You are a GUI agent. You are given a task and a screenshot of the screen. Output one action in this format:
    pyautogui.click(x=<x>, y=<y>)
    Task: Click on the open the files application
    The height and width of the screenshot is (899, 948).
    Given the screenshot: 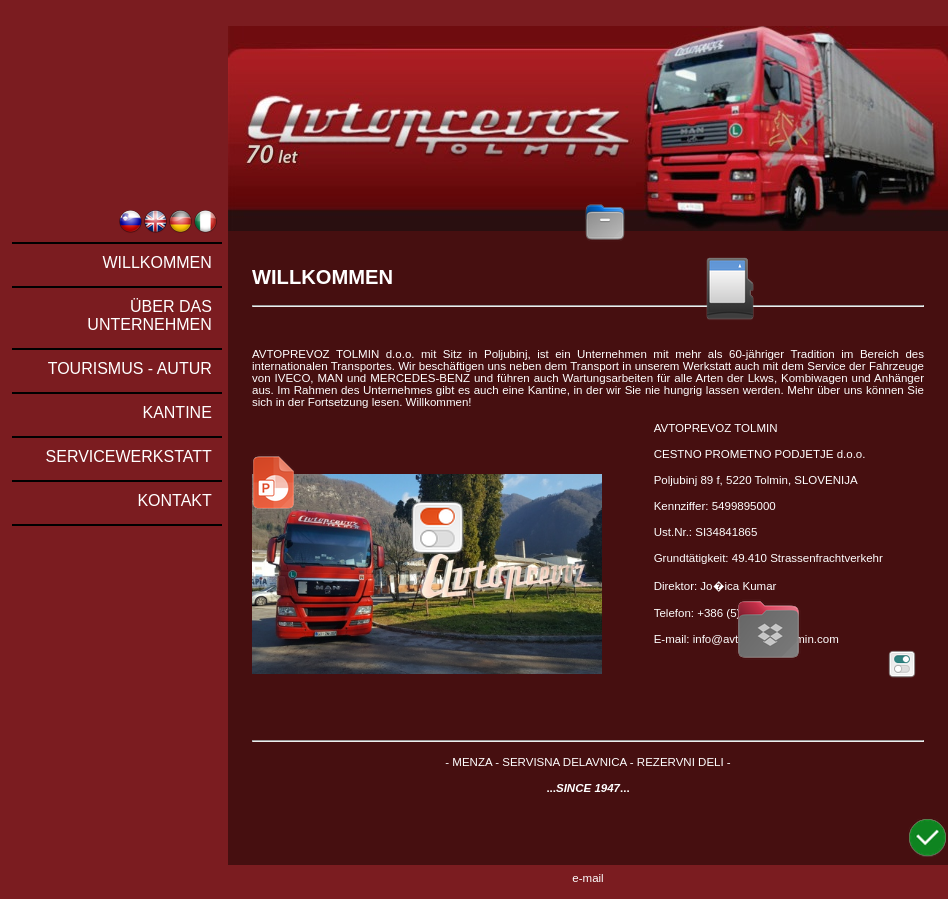 What is the action you would take?
    pyautogui.click(x=605, y=222)
    